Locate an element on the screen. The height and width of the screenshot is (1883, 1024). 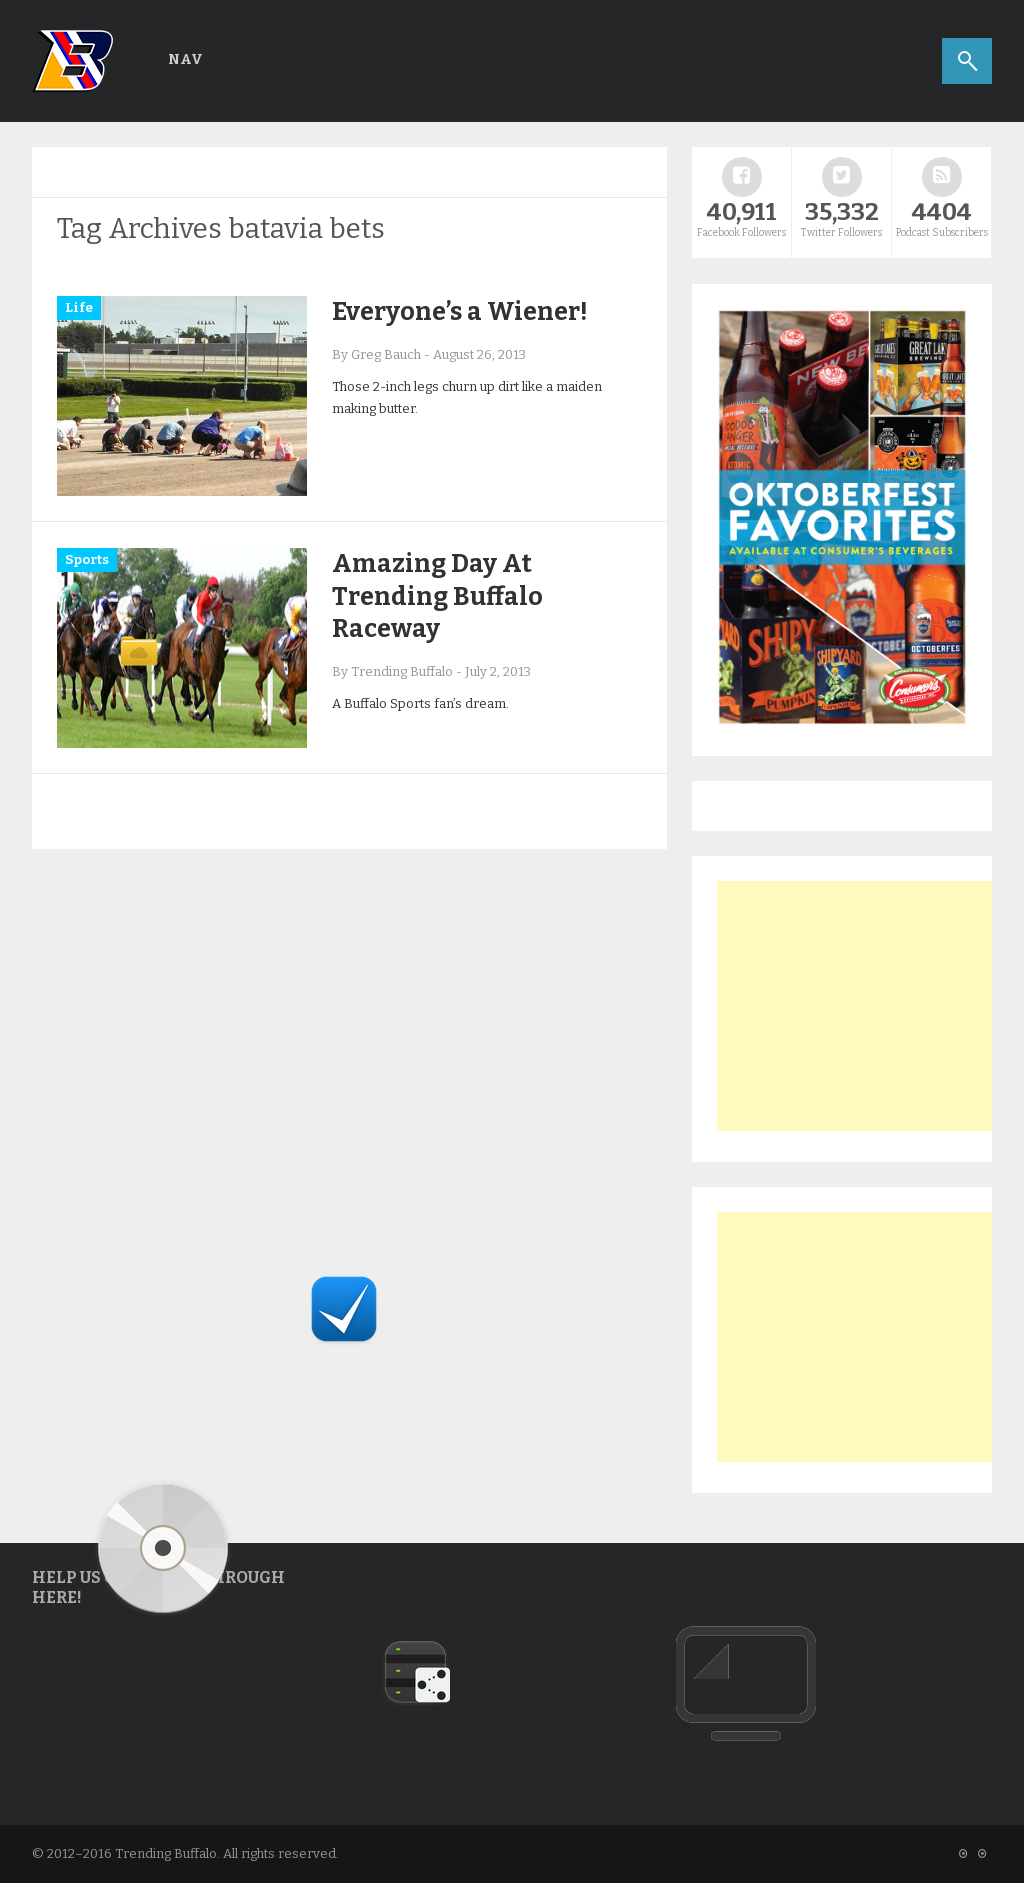
open Super Productivity app is located at coordinates (344, 1309).